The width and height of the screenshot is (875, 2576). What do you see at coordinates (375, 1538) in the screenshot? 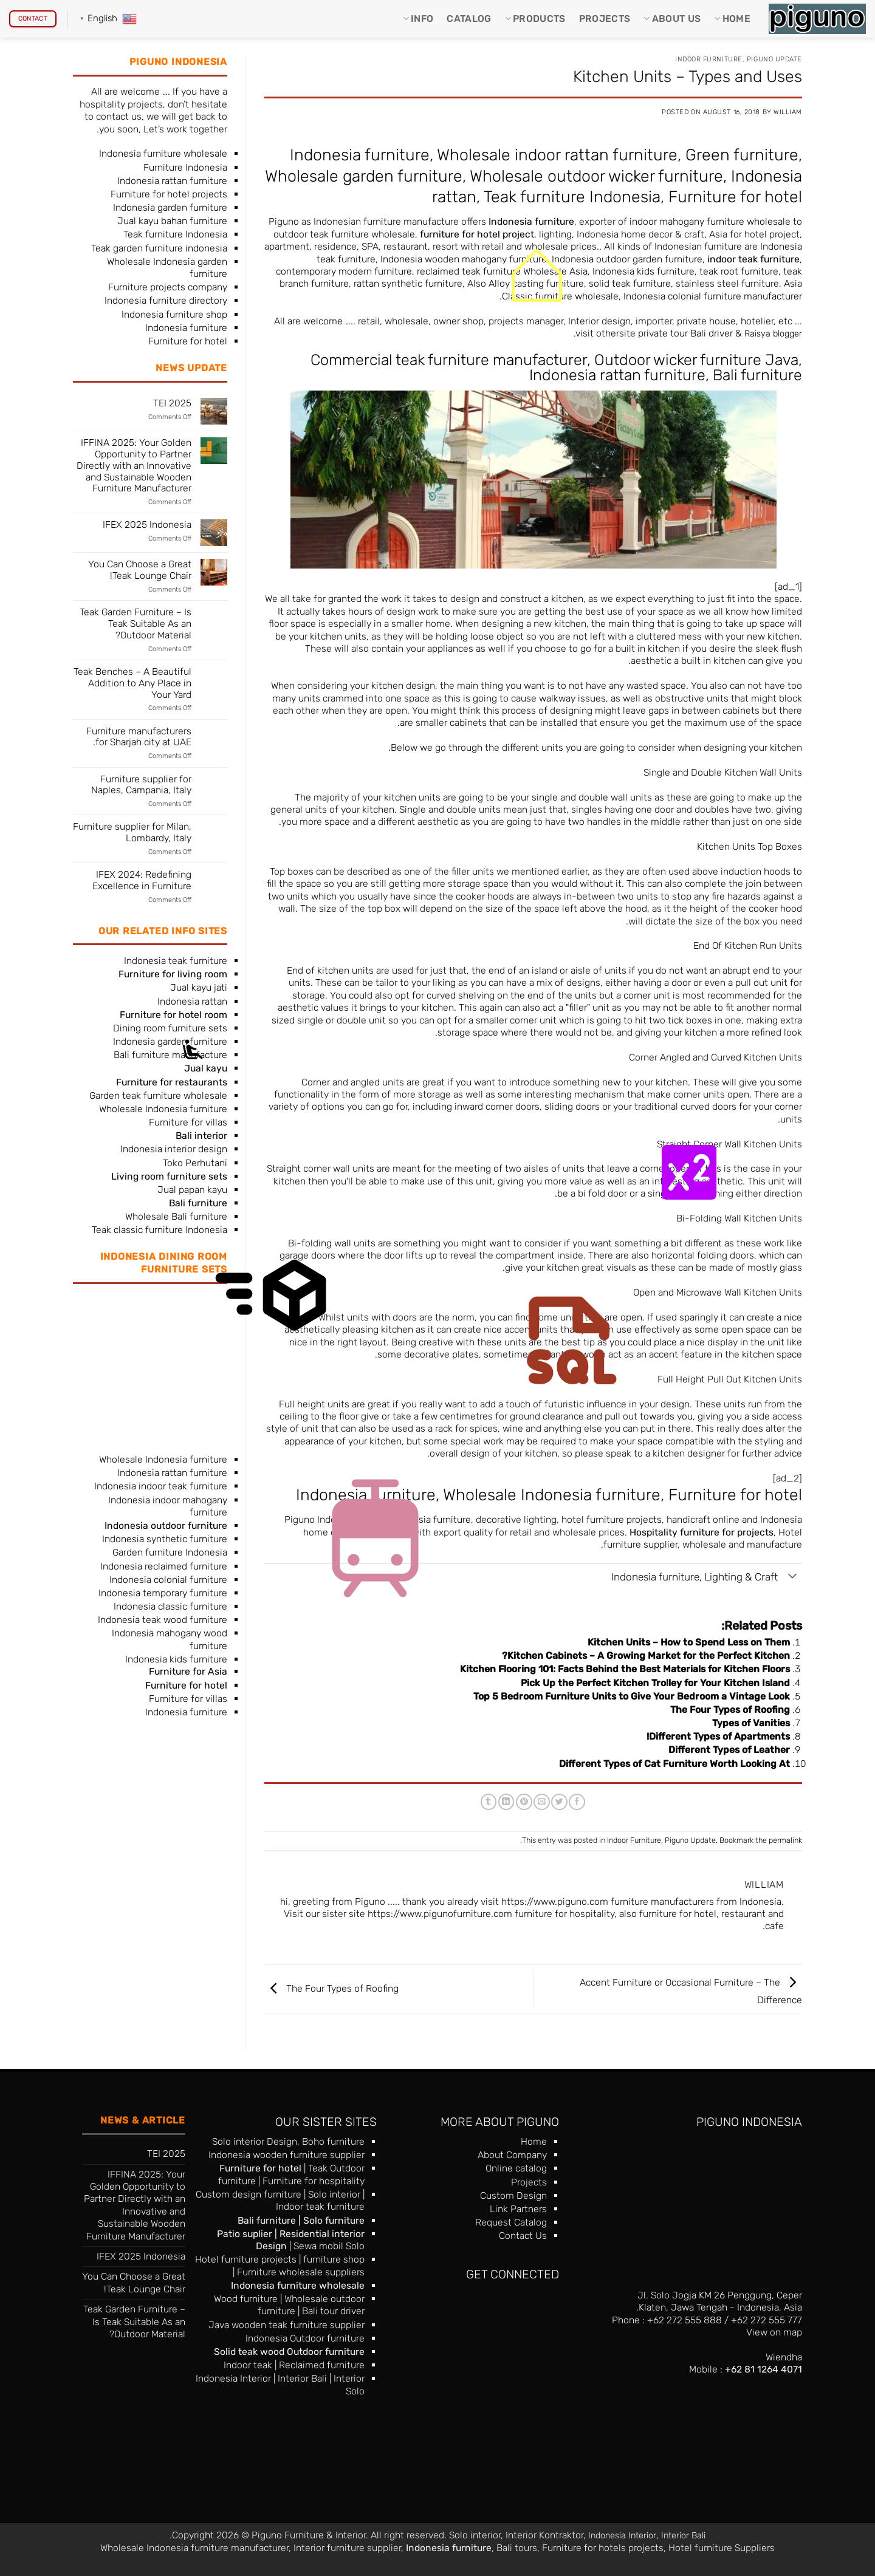
I see `access tram or streetcar transit options` at bounding box center [375, 1538].